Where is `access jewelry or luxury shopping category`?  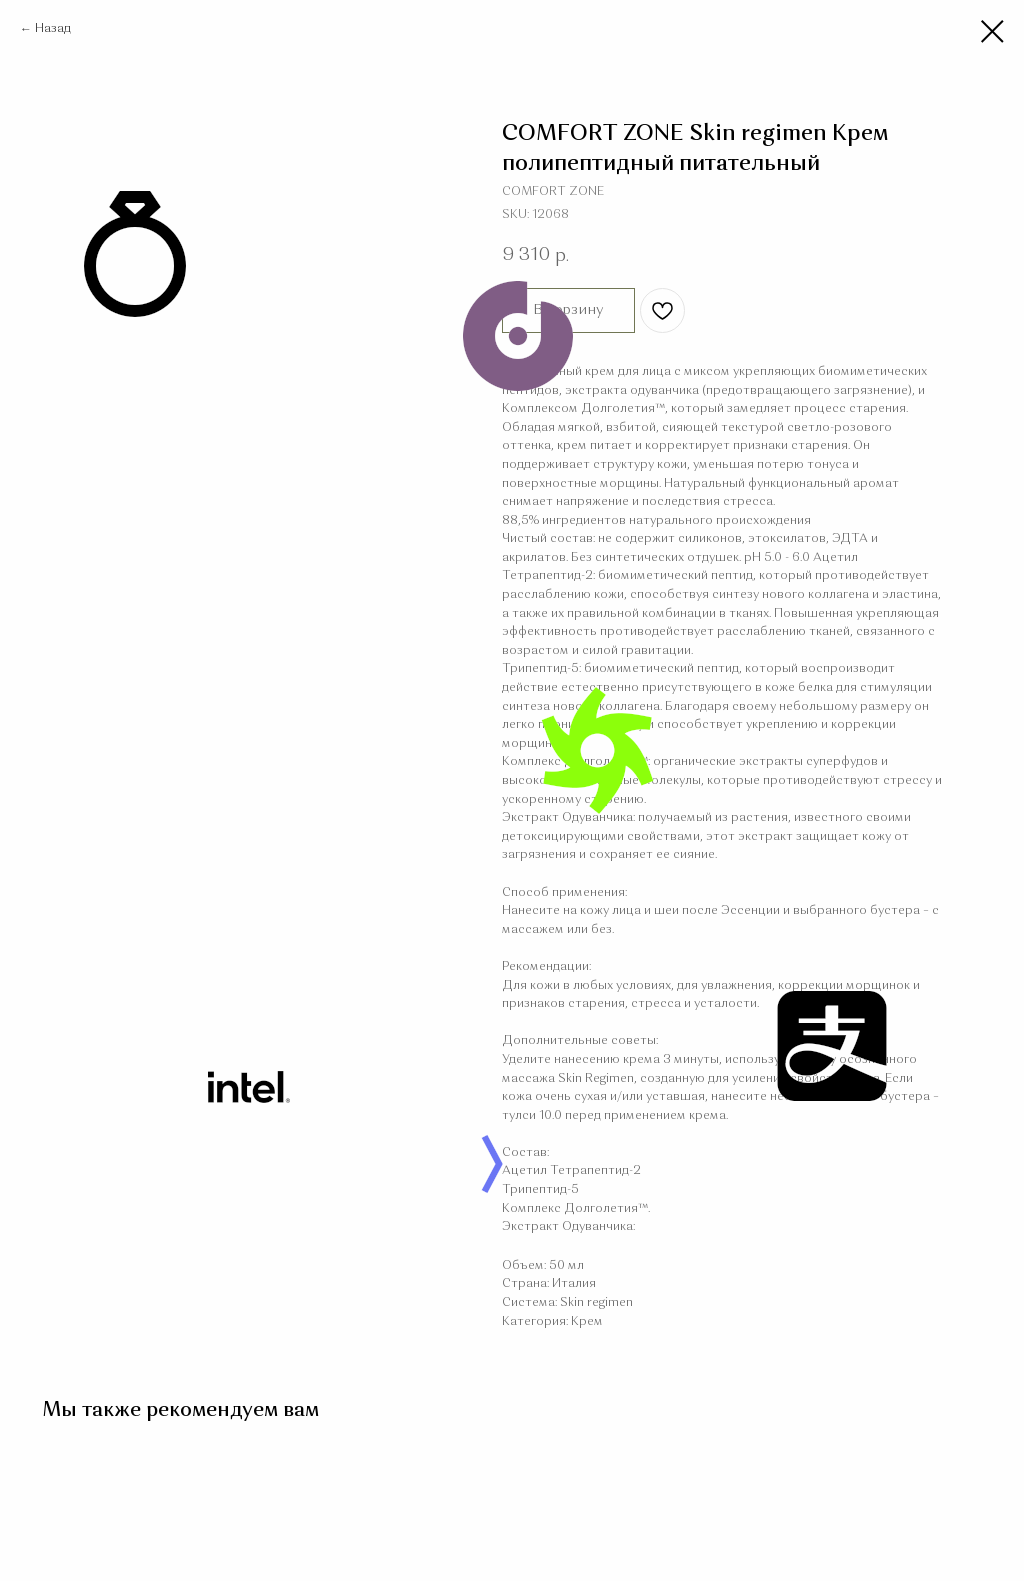 access jewelry or luxury shopping category is located at coordinates (135, 257).